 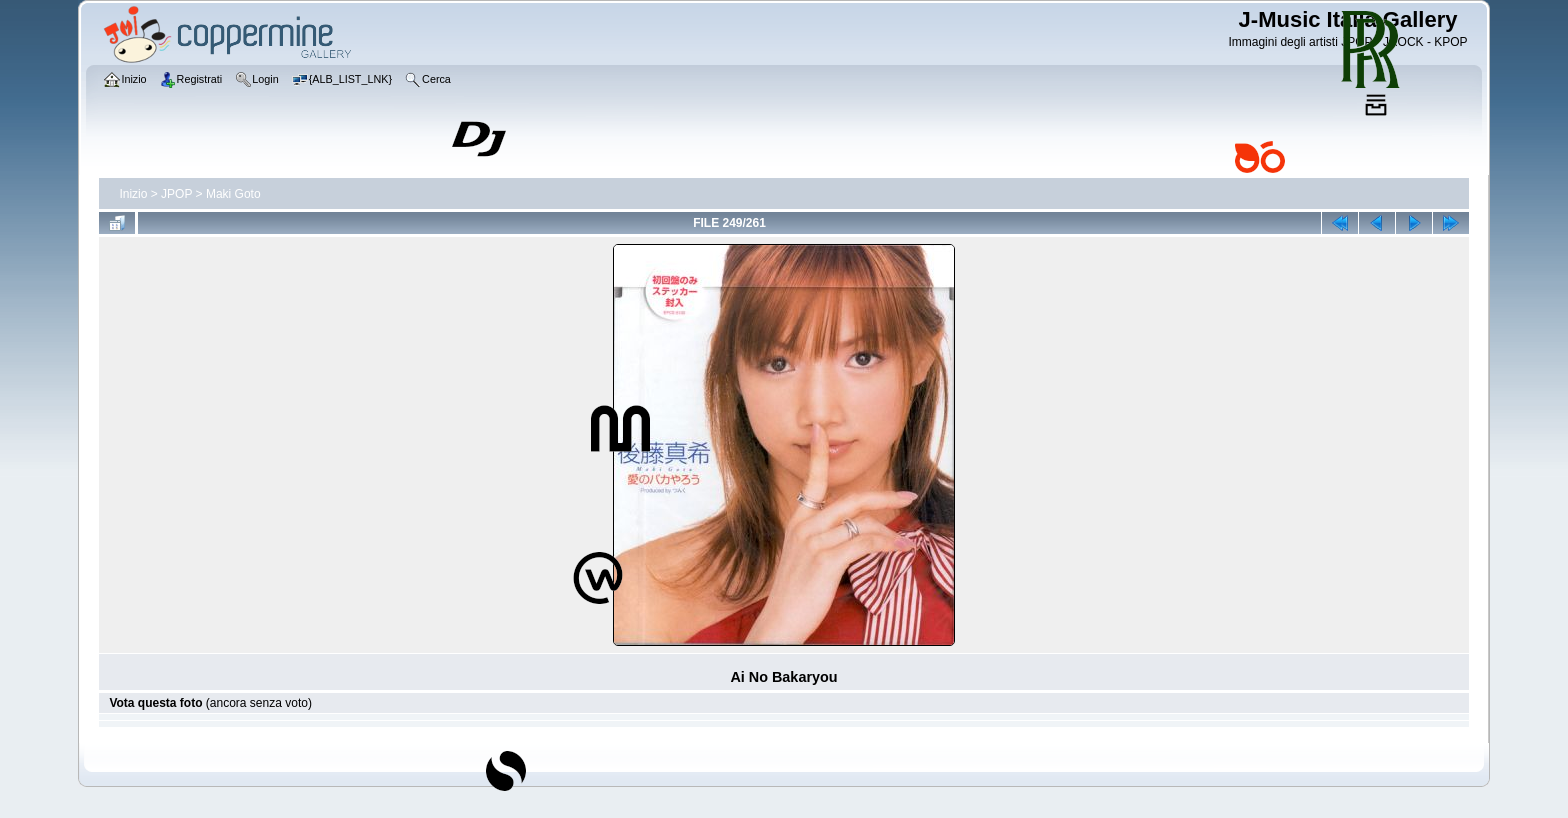 What do you see at coordinates (506, 771) in the screenshot?
I see `open simplenote app` at bounding box center [506, 771].